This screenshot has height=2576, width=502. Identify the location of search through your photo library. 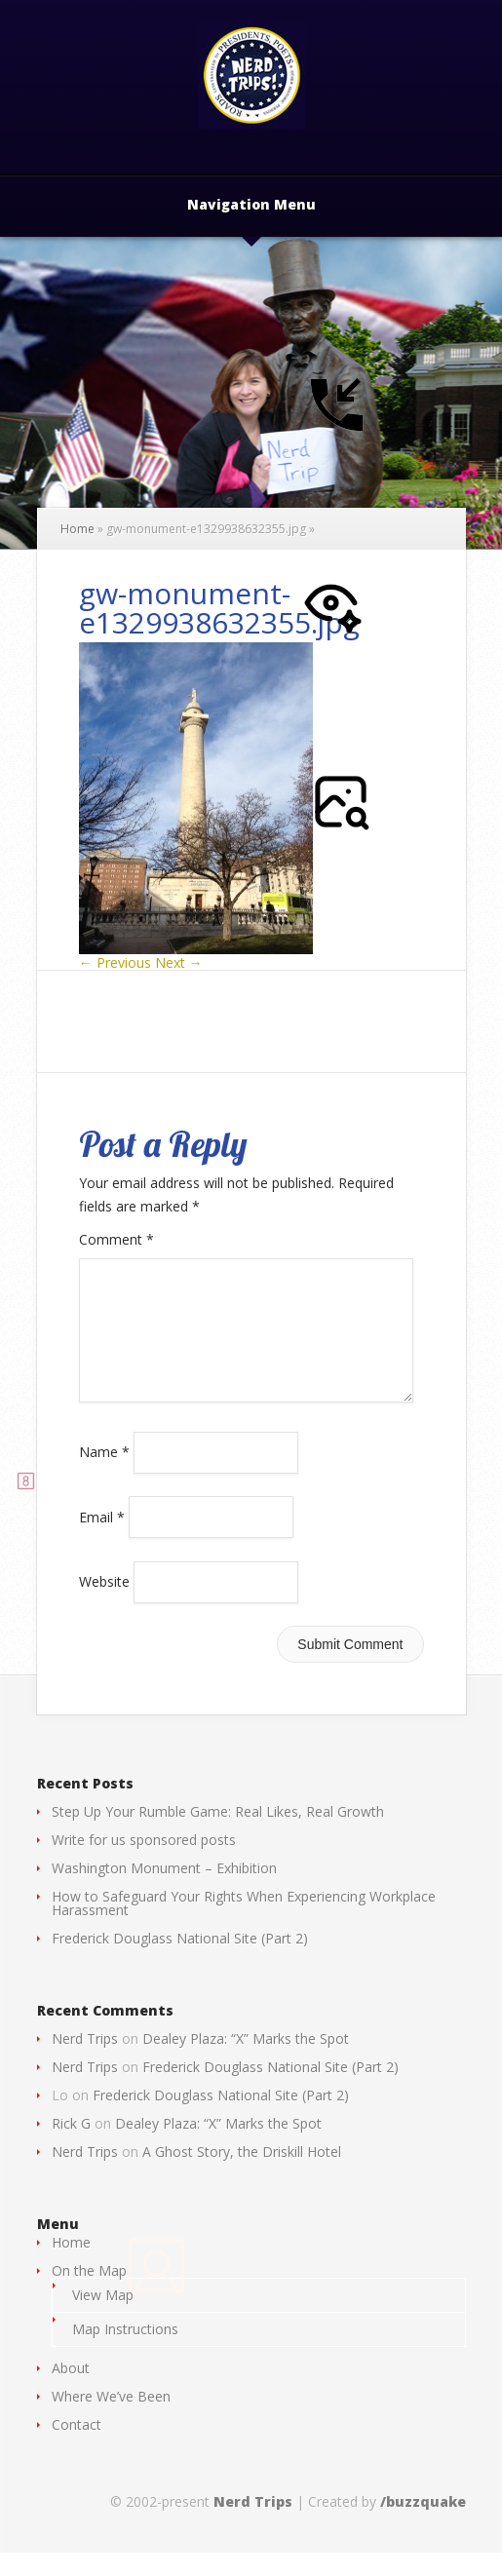
(340, 801).